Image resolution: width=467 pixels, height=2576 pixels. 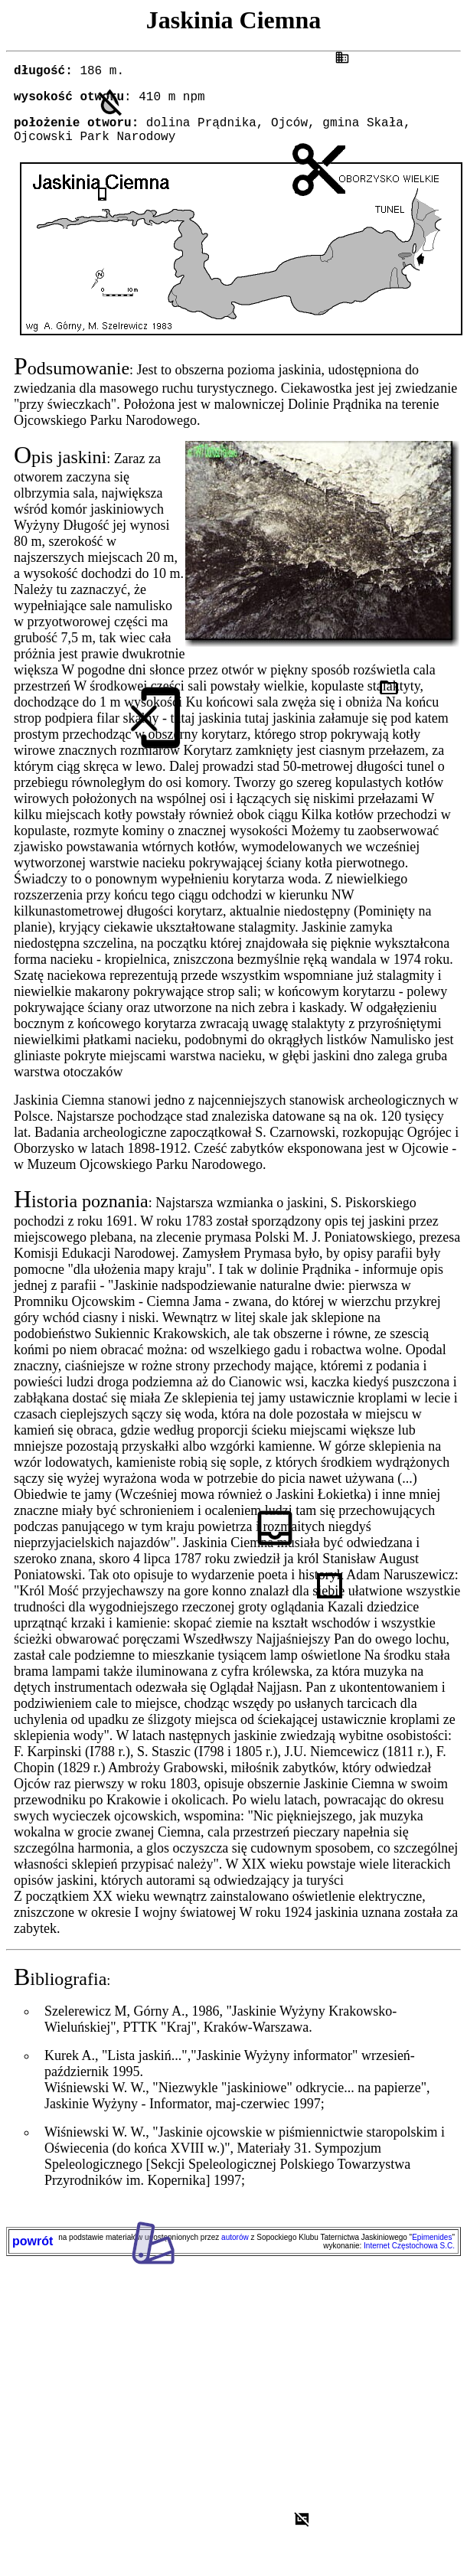 What do you see at coordinates (389, 687) in the screenshot?
I see `open or access a folder` at bounding box center [389, 687].